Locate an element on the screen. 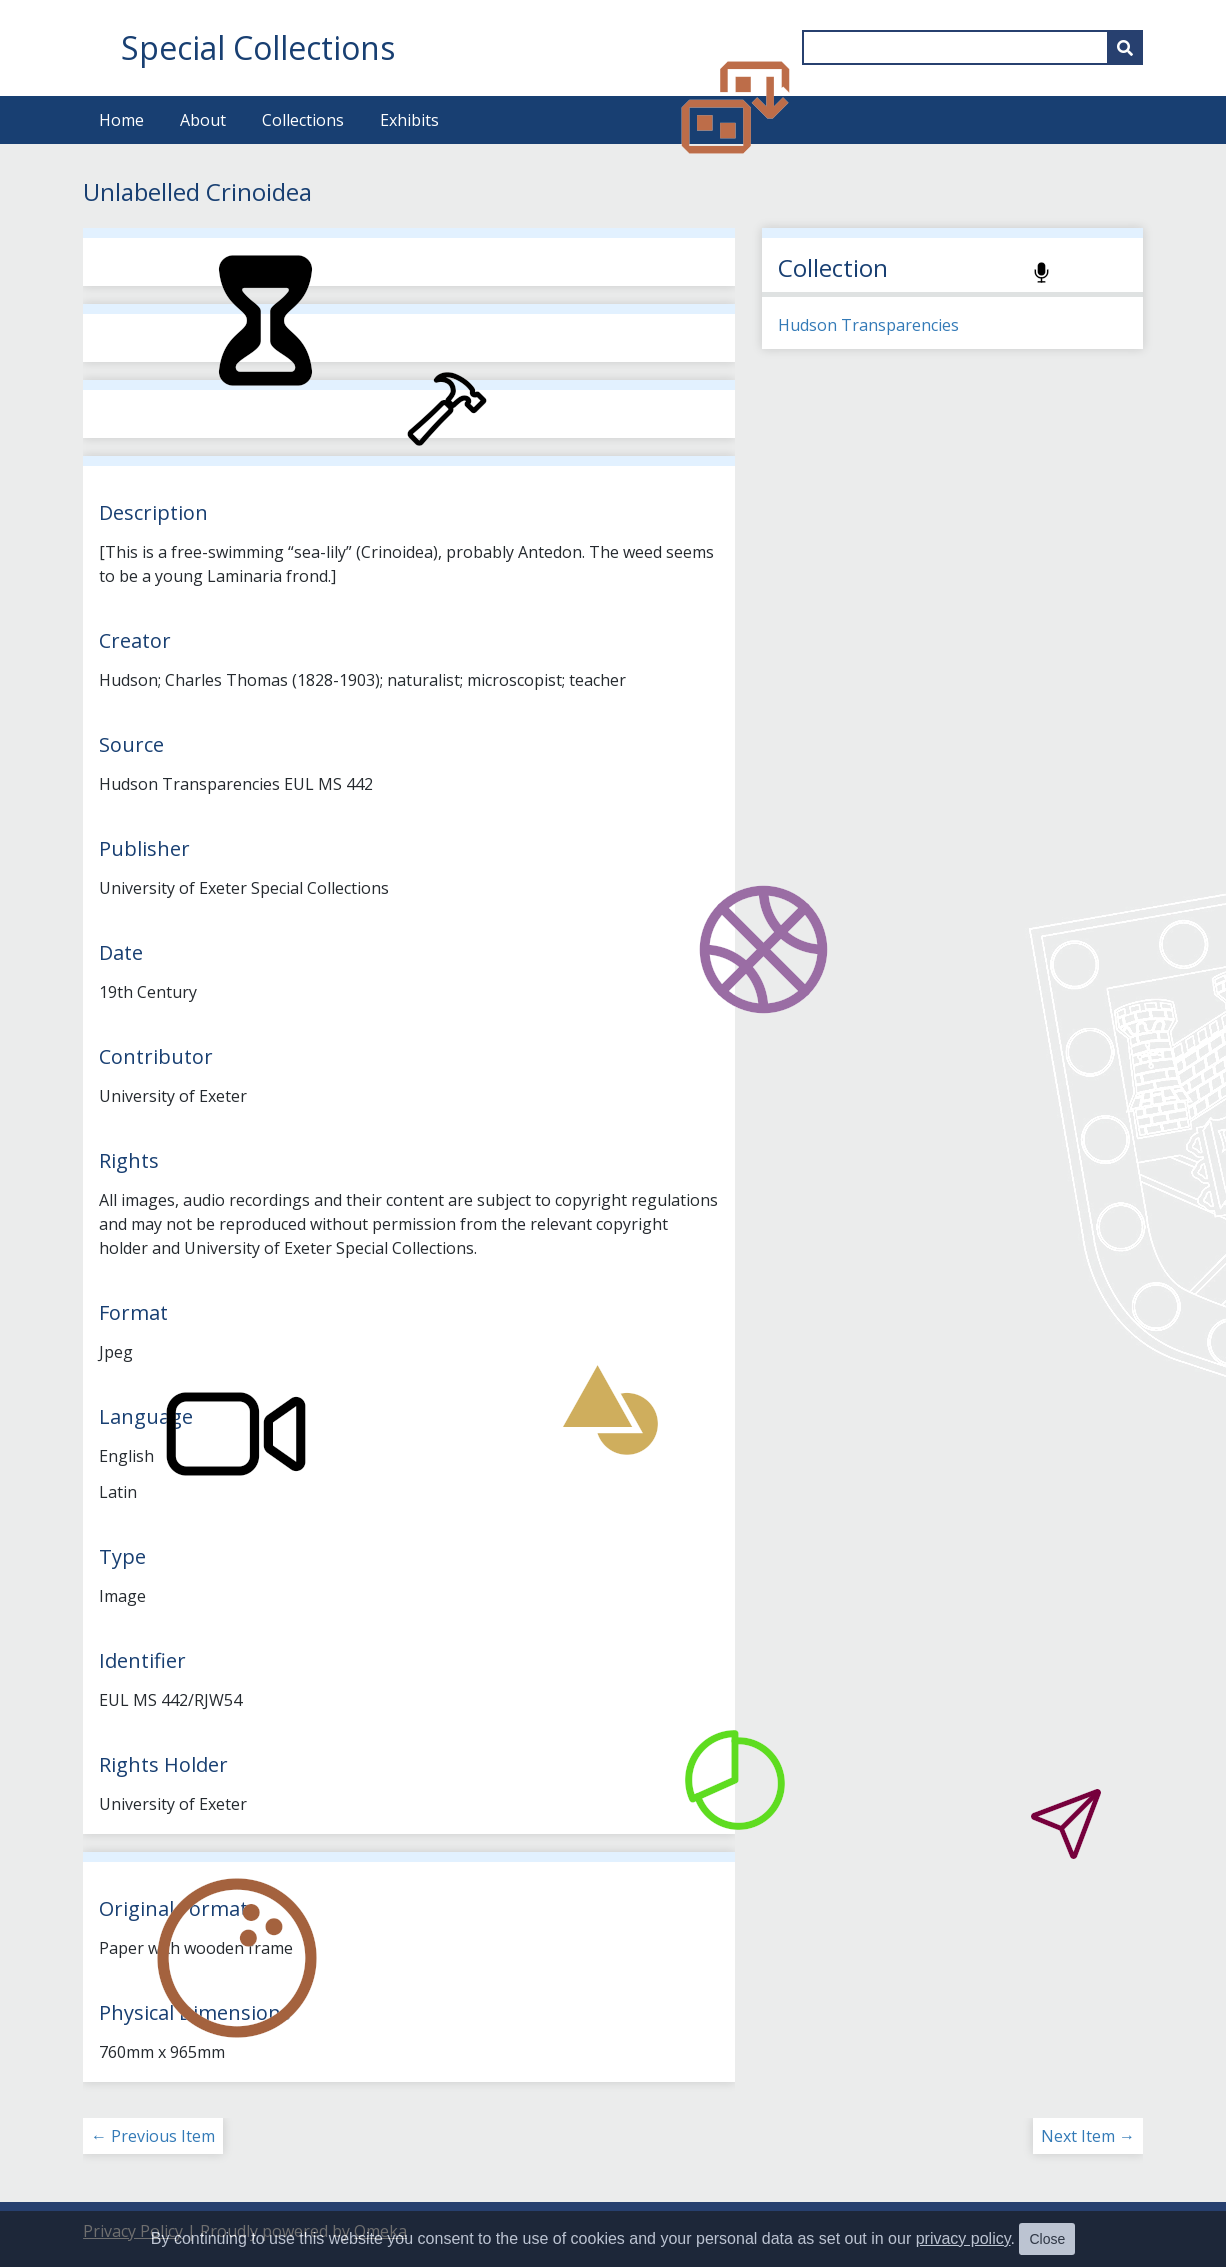 This screenshot has height=2267, width=1226. send a message is located at coordinates (1066, 1824).